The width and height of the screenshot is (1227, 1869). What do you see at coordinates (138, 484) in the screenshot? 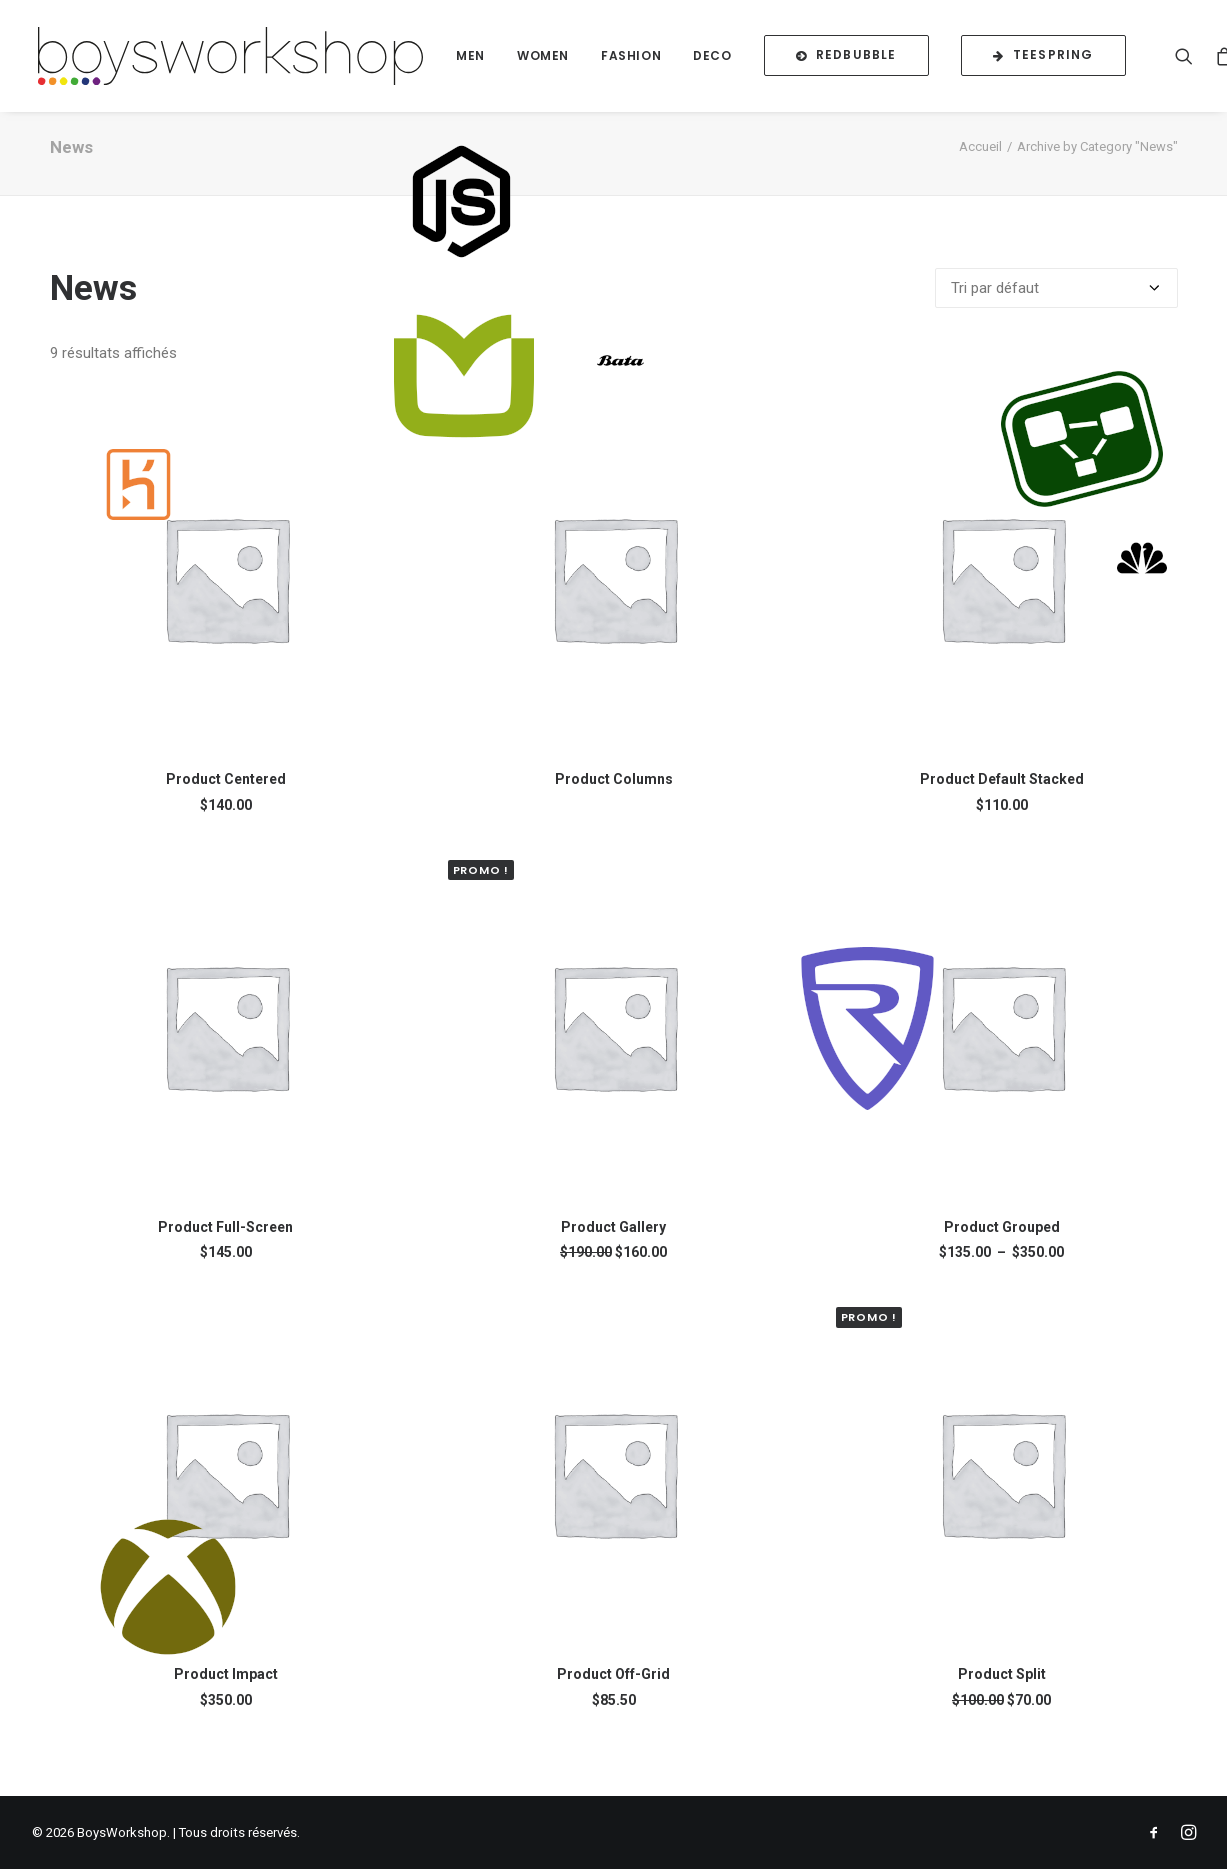
I see `link to Heroku cloud platform` at bounding box center [138, 484].